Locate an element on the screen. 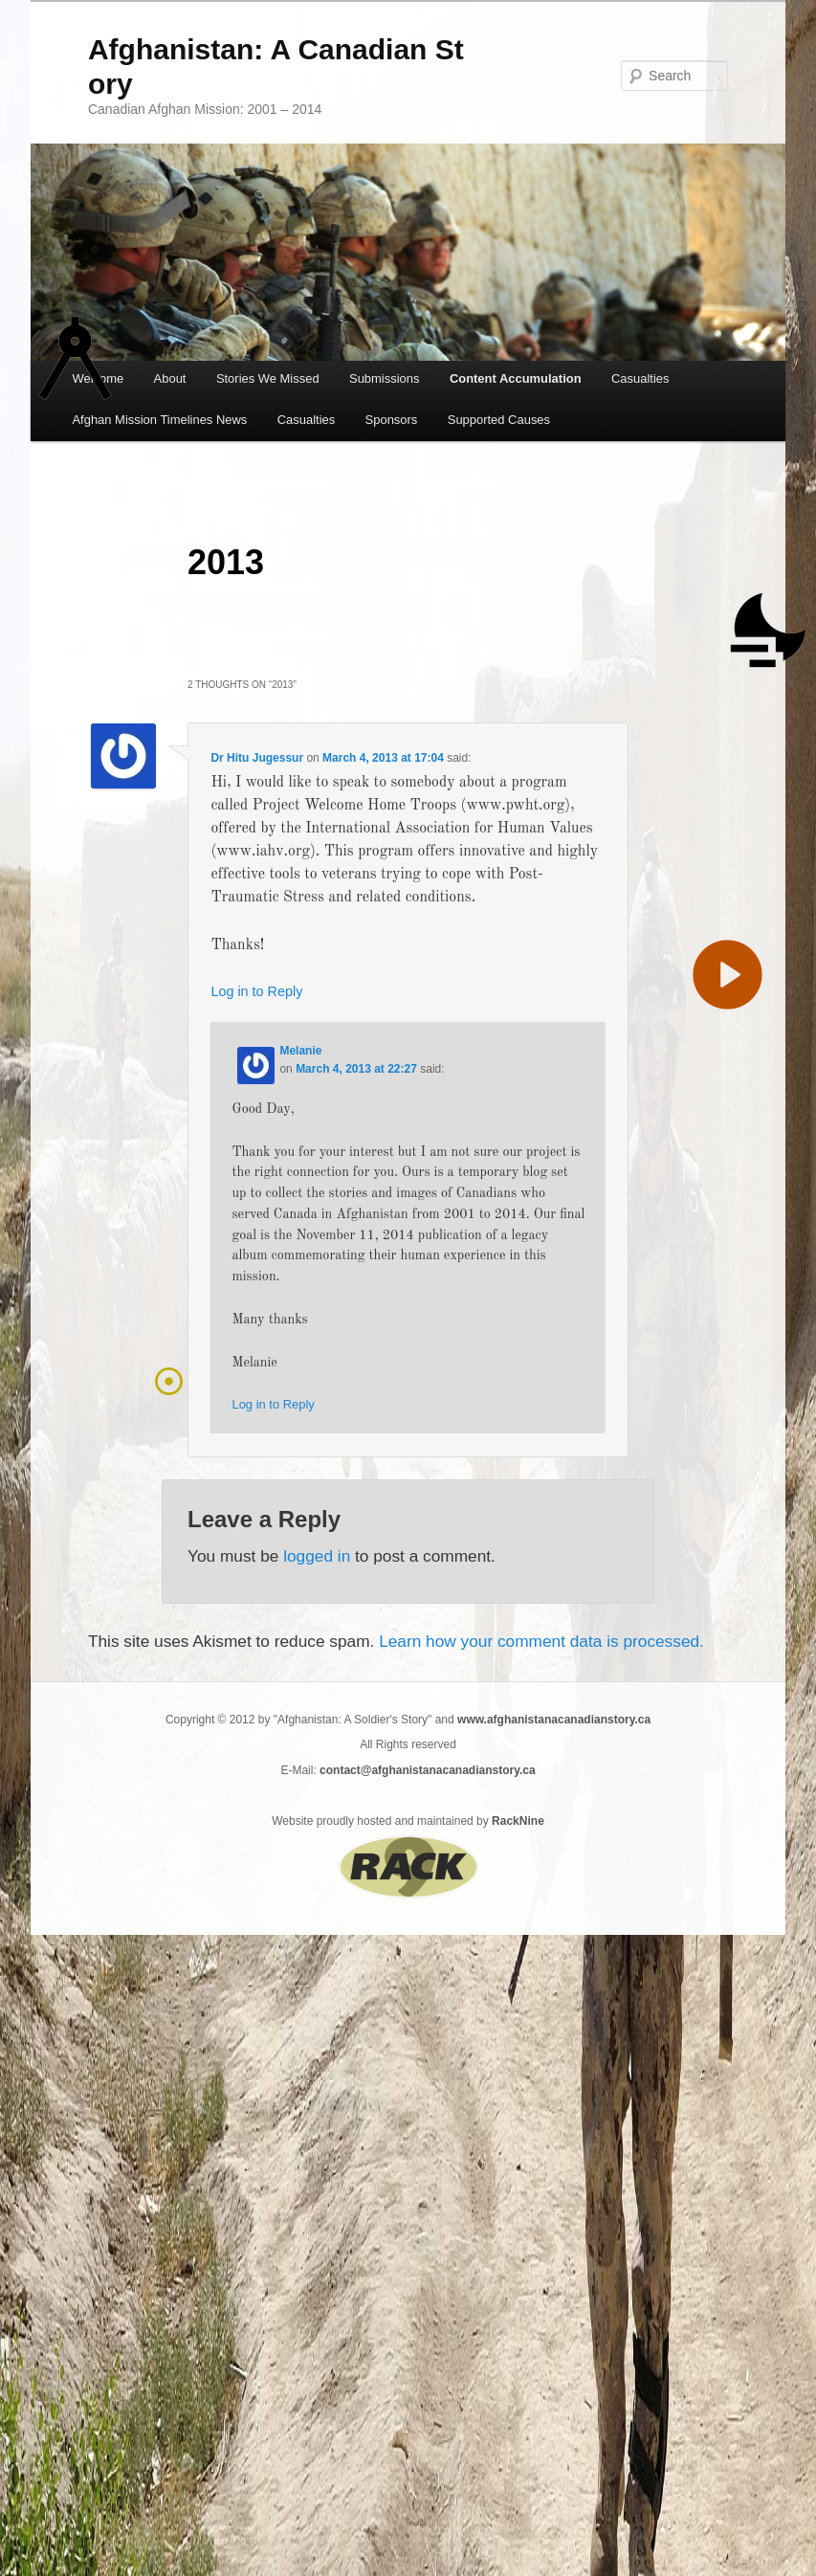  play media or video content is located at coordinates (727, 974).